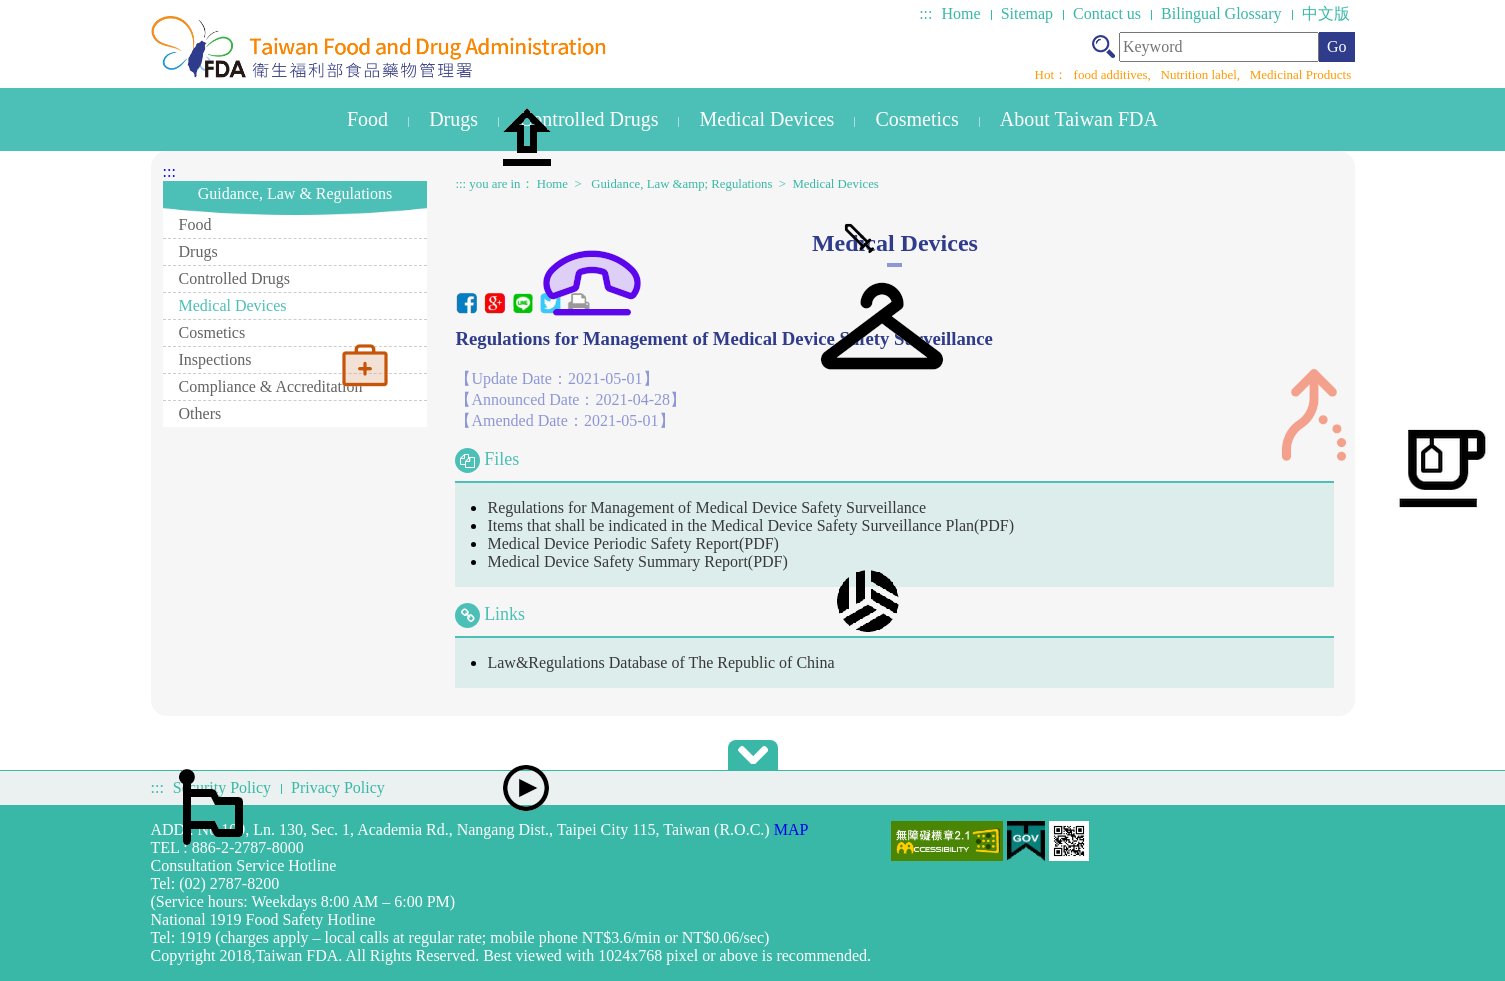 Image resolution: width=1505 pixels, height=981 pixels. I want to click on access medical or health resources, so click(365, 367).